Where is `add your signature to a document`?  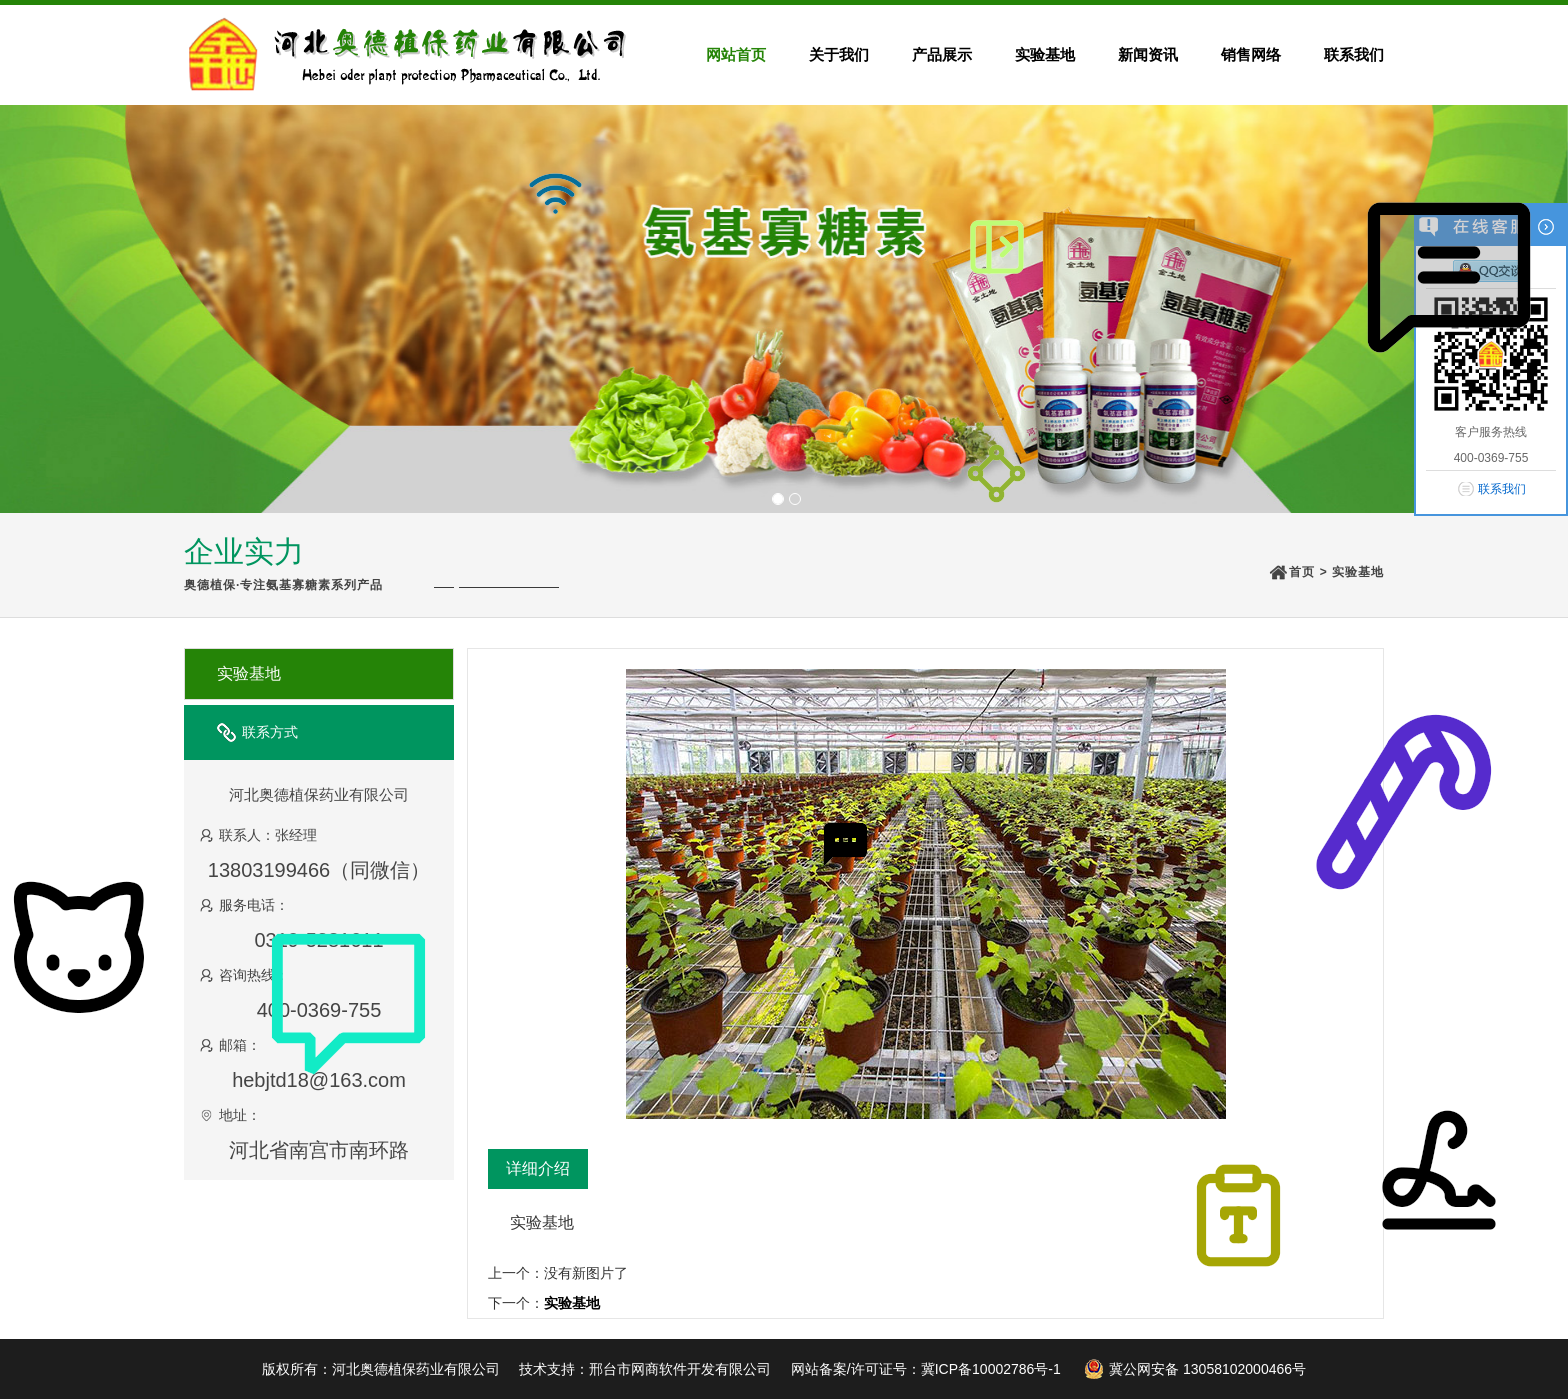 add your signature to a document is located at coordinates (1439, 1173).